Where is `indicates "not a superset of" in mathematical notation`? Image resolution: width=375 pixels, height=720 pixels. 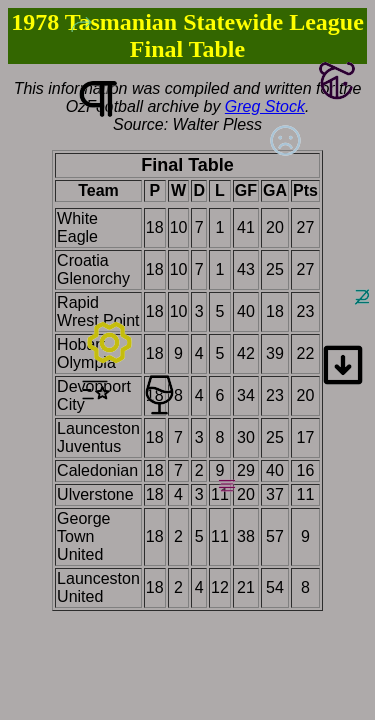
indicates "not a superset of" in mathematical notation is located at coordinates (362, 297).